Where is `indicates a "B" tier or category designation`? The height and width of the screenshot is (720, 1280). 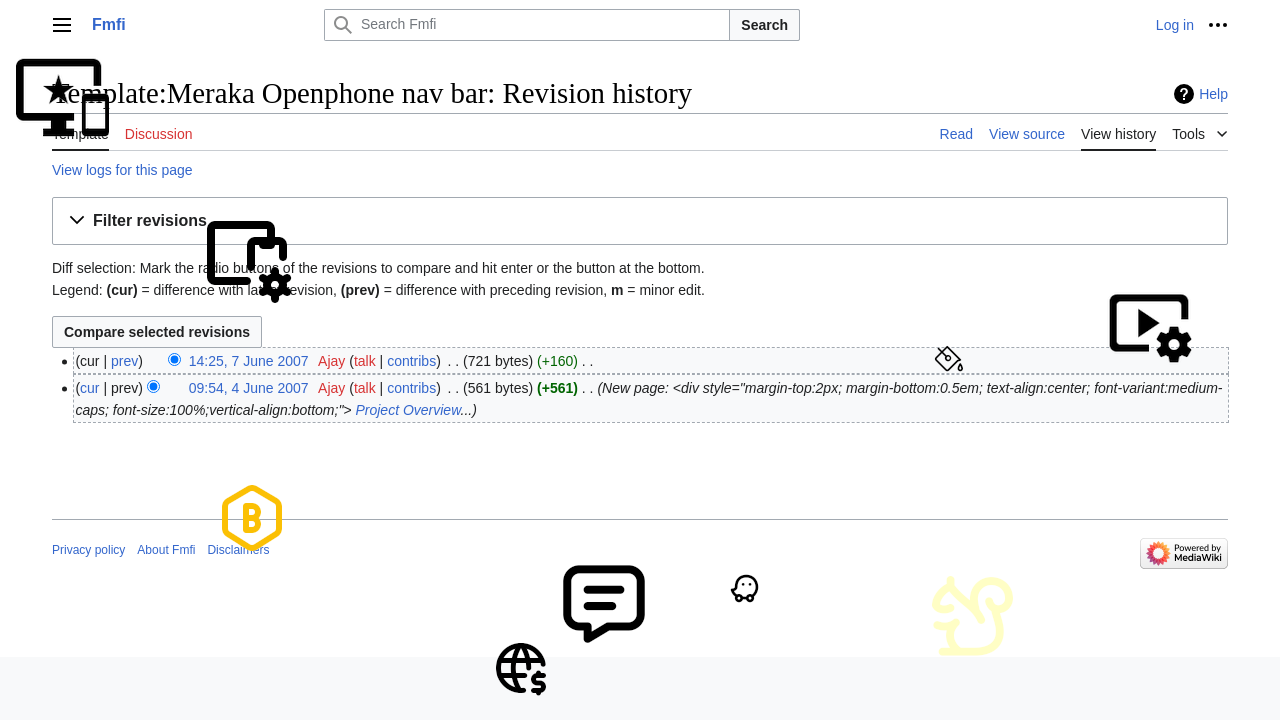 indicates a "B" tier or category designation is located at coordinates (252, 518).